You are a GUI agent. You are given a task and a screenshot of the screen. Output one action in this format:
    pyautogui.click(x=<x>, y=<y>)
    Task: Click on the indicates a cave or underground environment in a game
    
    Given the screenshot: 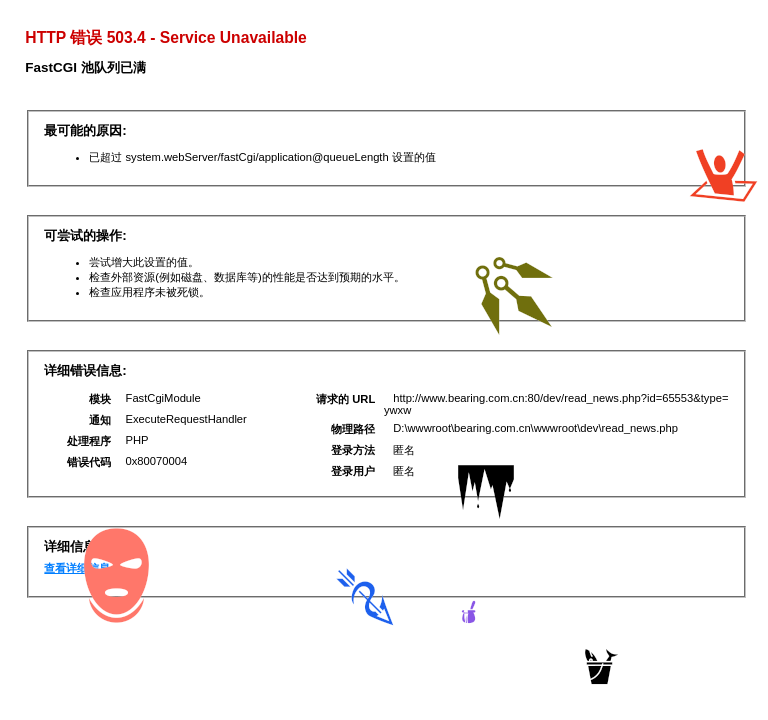 What is the action you would take?
    pyautogui.click(x=486, y=493)
    